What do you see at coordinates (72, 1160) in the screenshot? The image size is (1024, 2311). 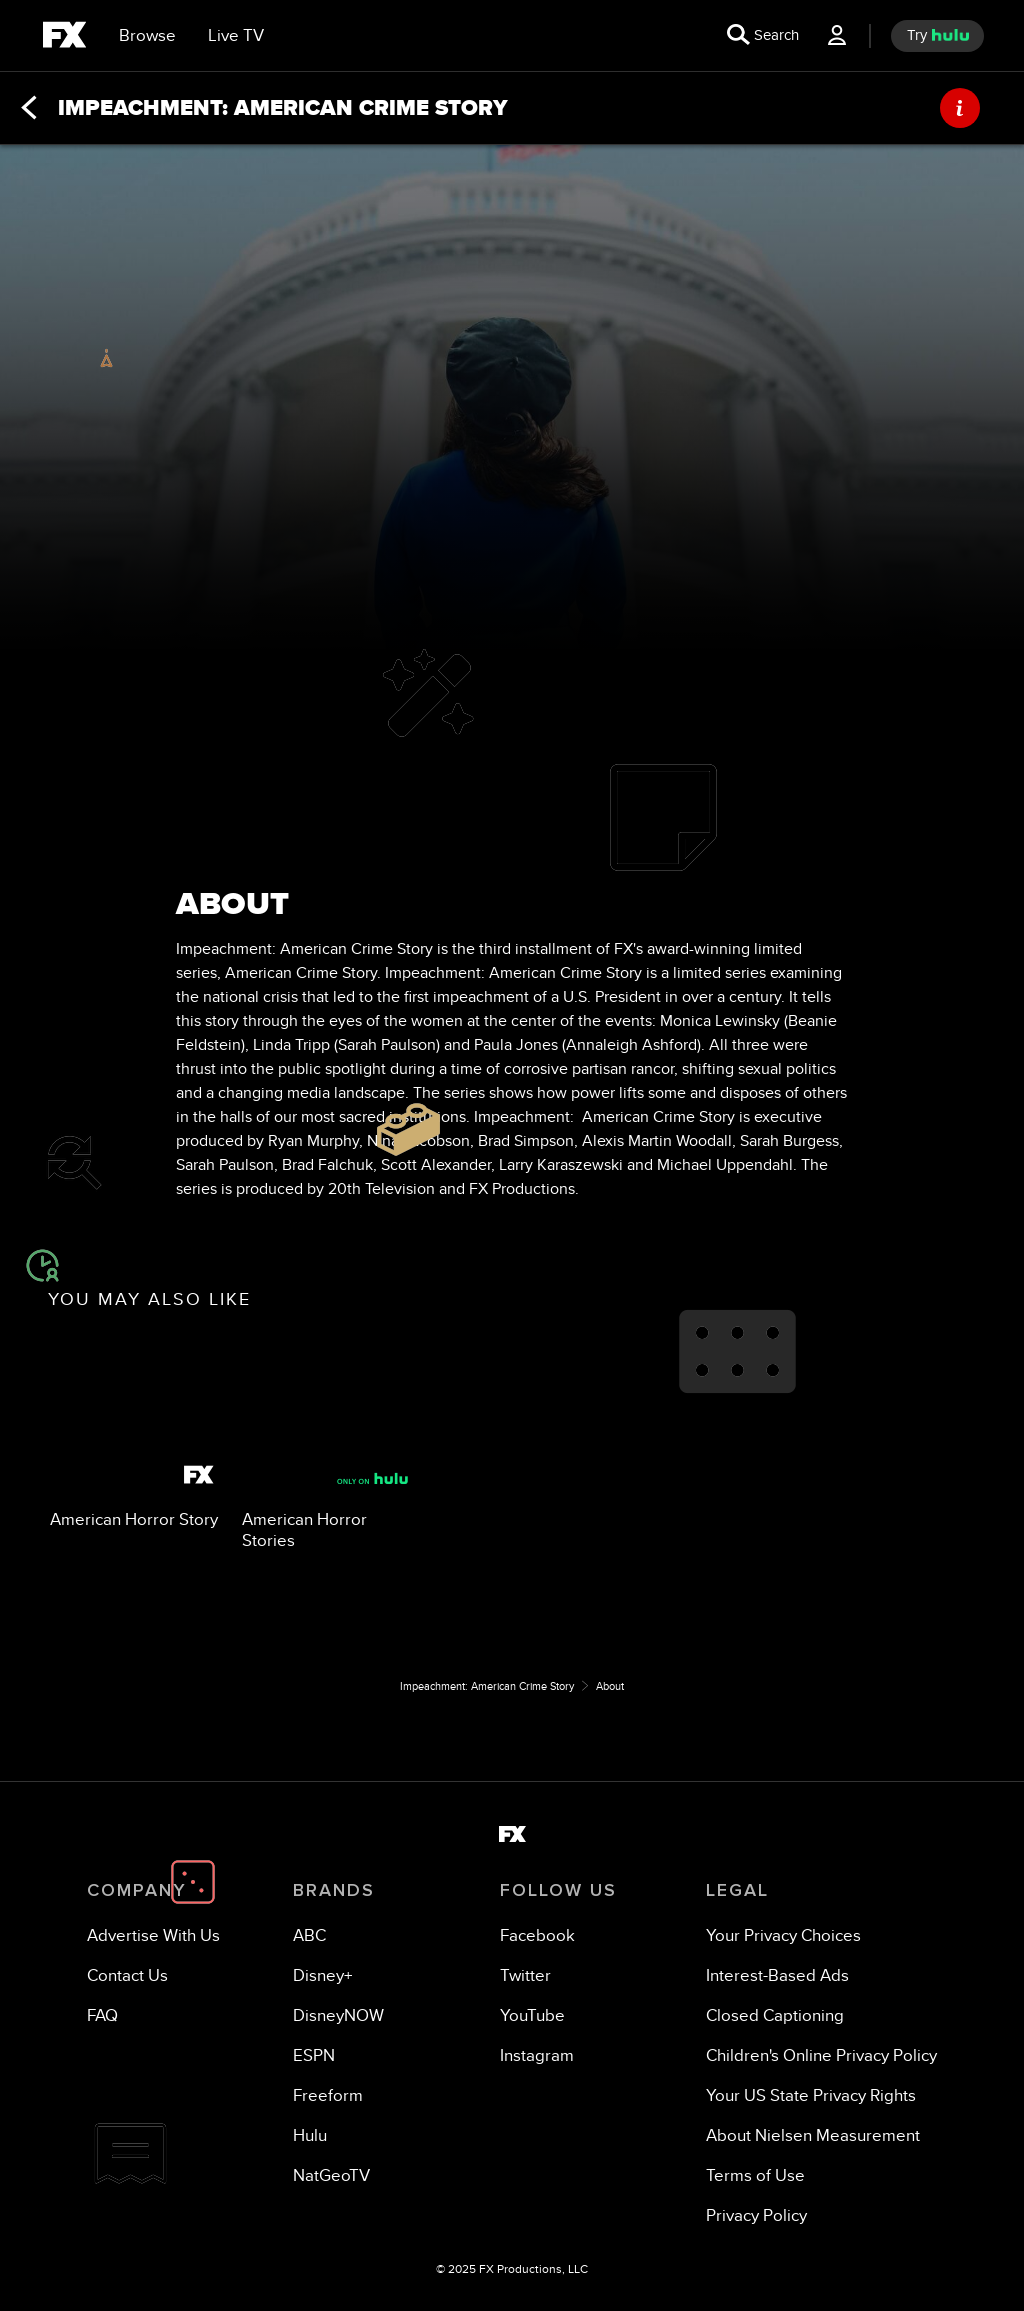 I see `find and replace text or content` at bounding box center [72, 1160].